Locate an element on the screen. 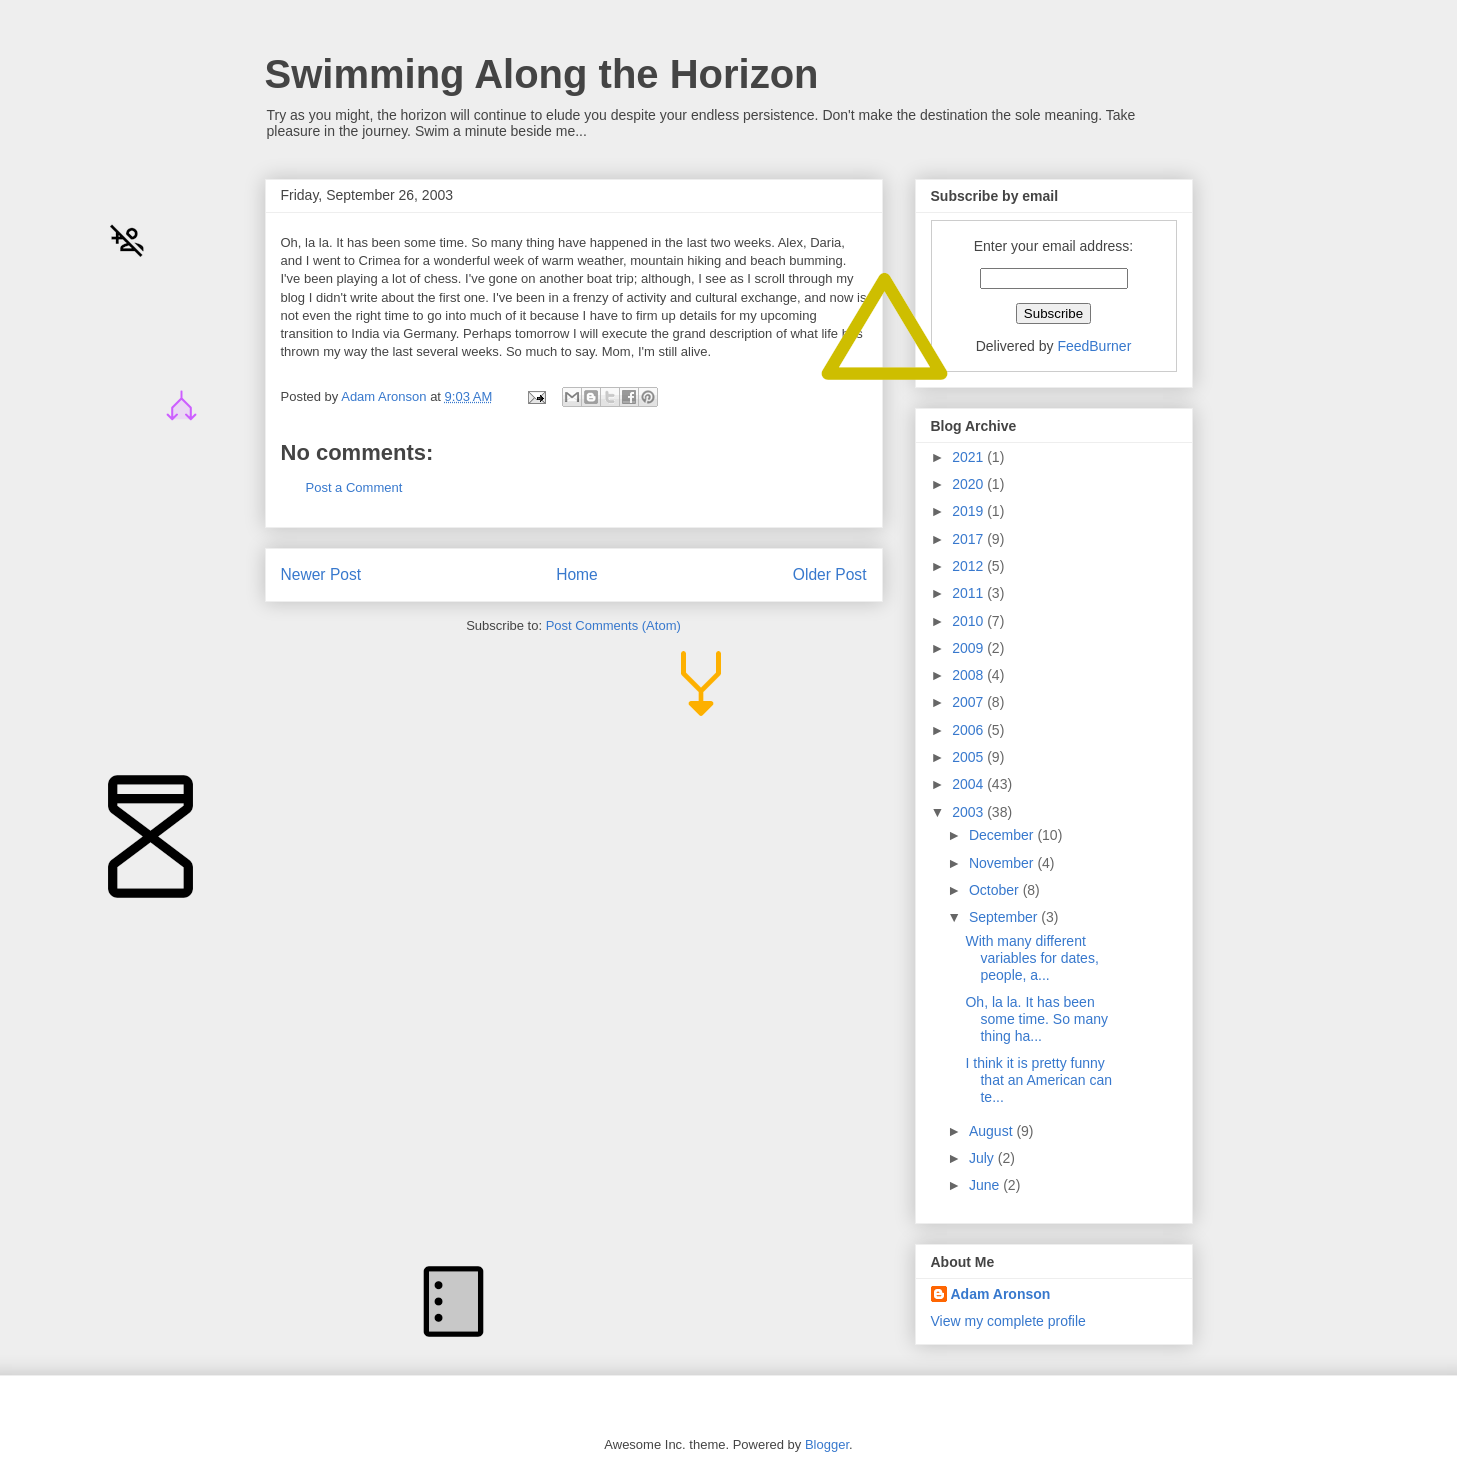 The image size is (1457, 1484). indicates user cannot be added as a contact is located at coordinates (127, 239).